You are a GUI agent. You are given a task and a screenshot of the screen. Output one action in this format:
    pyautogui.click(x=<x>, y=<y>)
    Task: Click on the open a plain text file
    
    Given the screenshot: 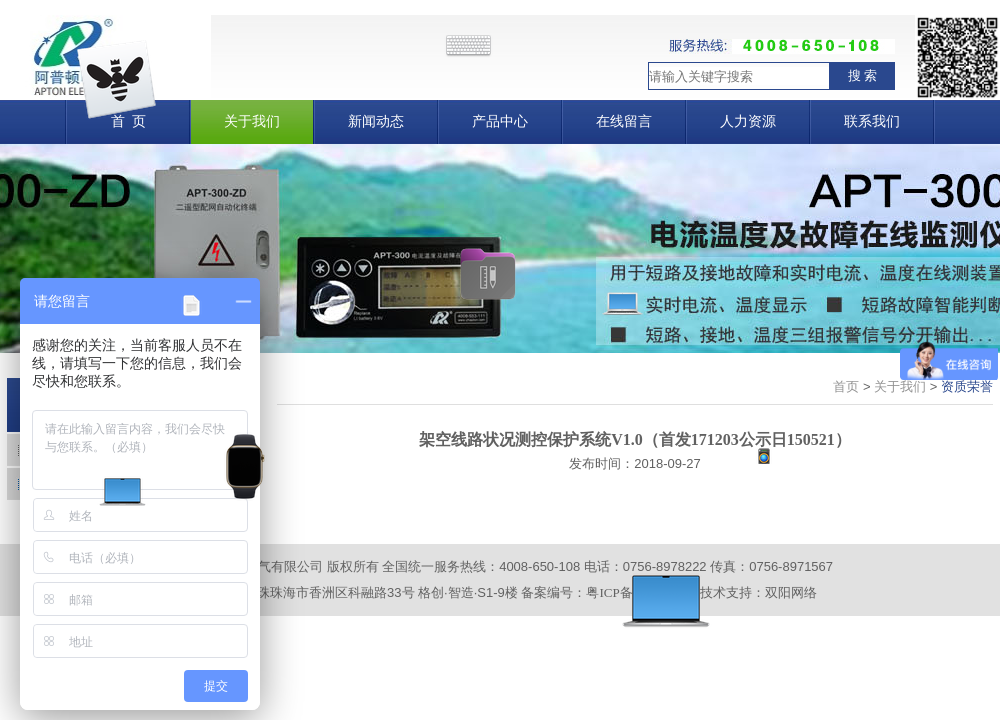 What is the action you would take?
    pyautogui.click(x=191, y=305)
    